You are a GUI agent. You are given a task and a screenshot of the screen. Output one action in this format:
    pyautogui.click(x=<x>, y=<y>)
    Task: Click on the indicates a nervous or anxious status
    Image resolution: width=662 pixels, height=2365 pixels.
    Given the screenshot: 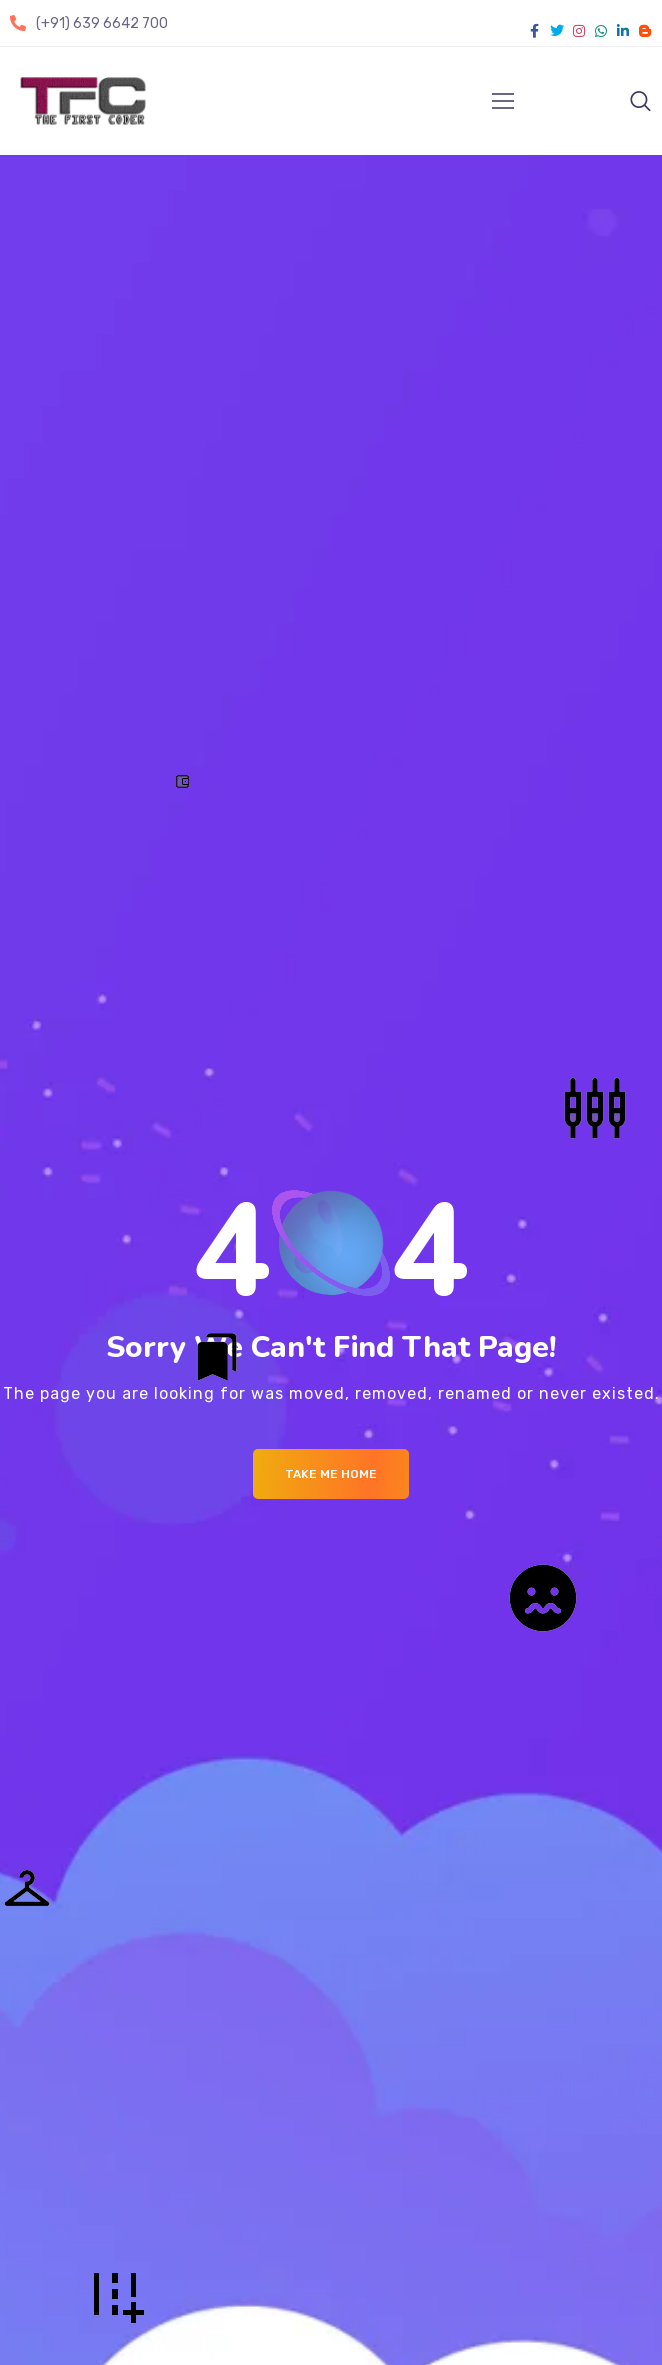 What is the action you would take?
    pyautogui.click(x=543, y=1598)
    